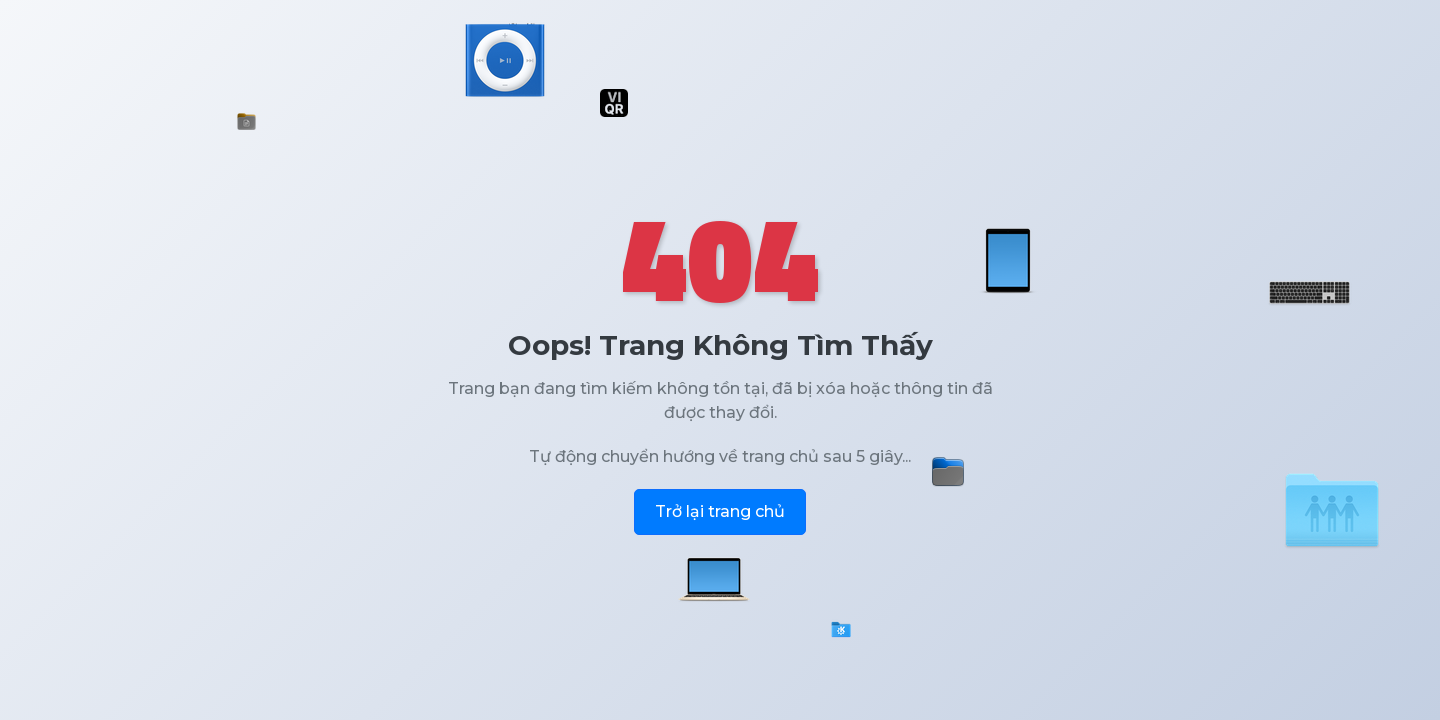  What do you see at coordinates (841, 630) in the screenshot?
I see `open kde application files folder` at bounding box center [841, 630].